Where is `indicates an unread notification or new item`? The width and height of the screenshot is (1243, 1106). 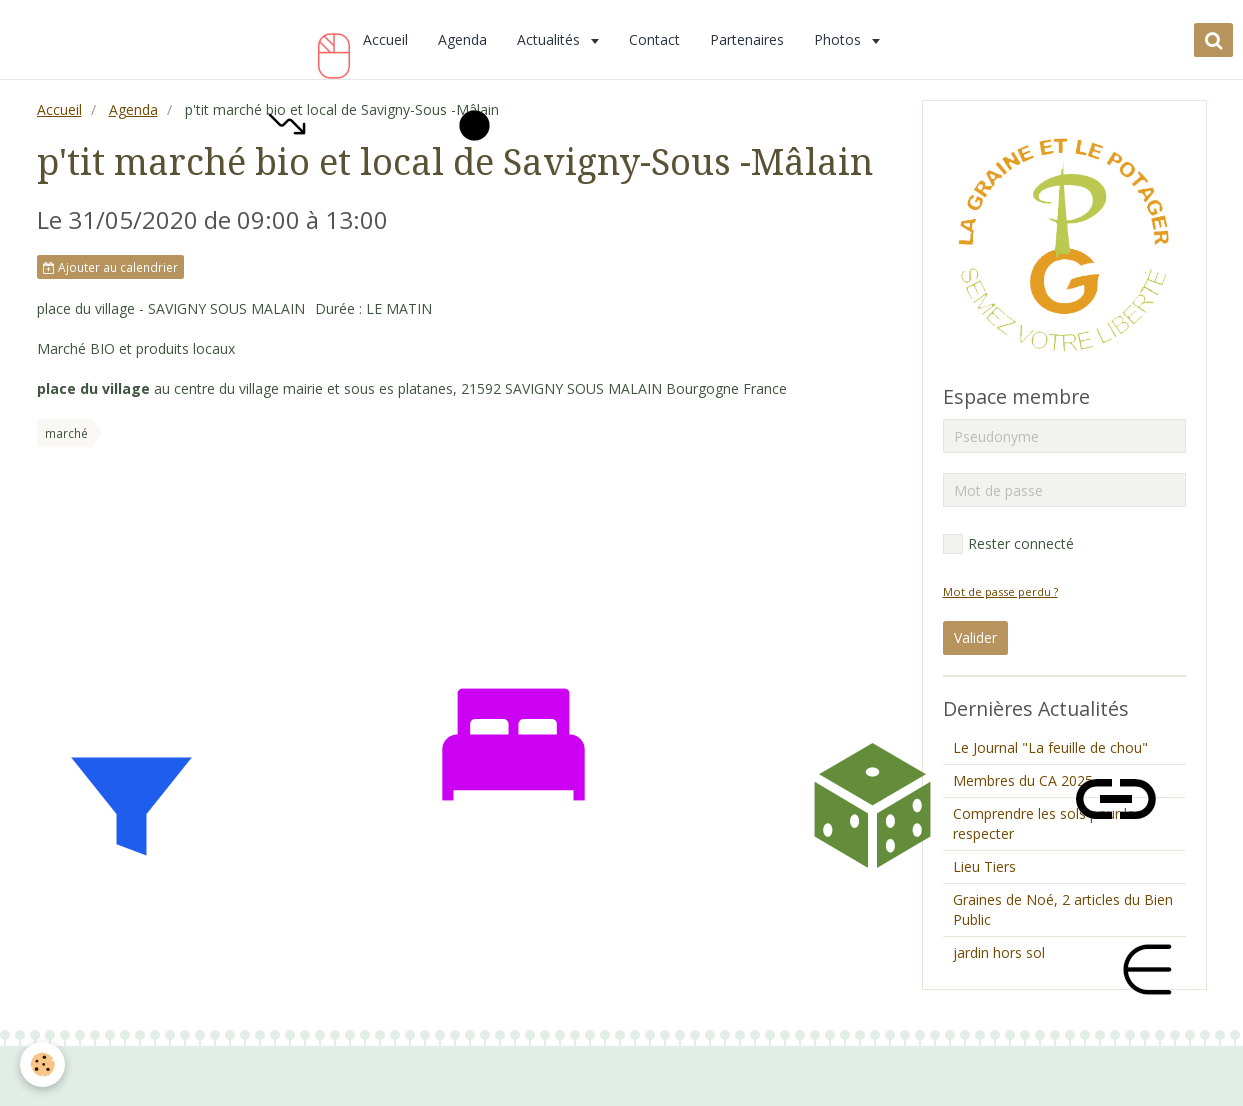 indicates an unread notification or new item is located at coordinates (474, 125).